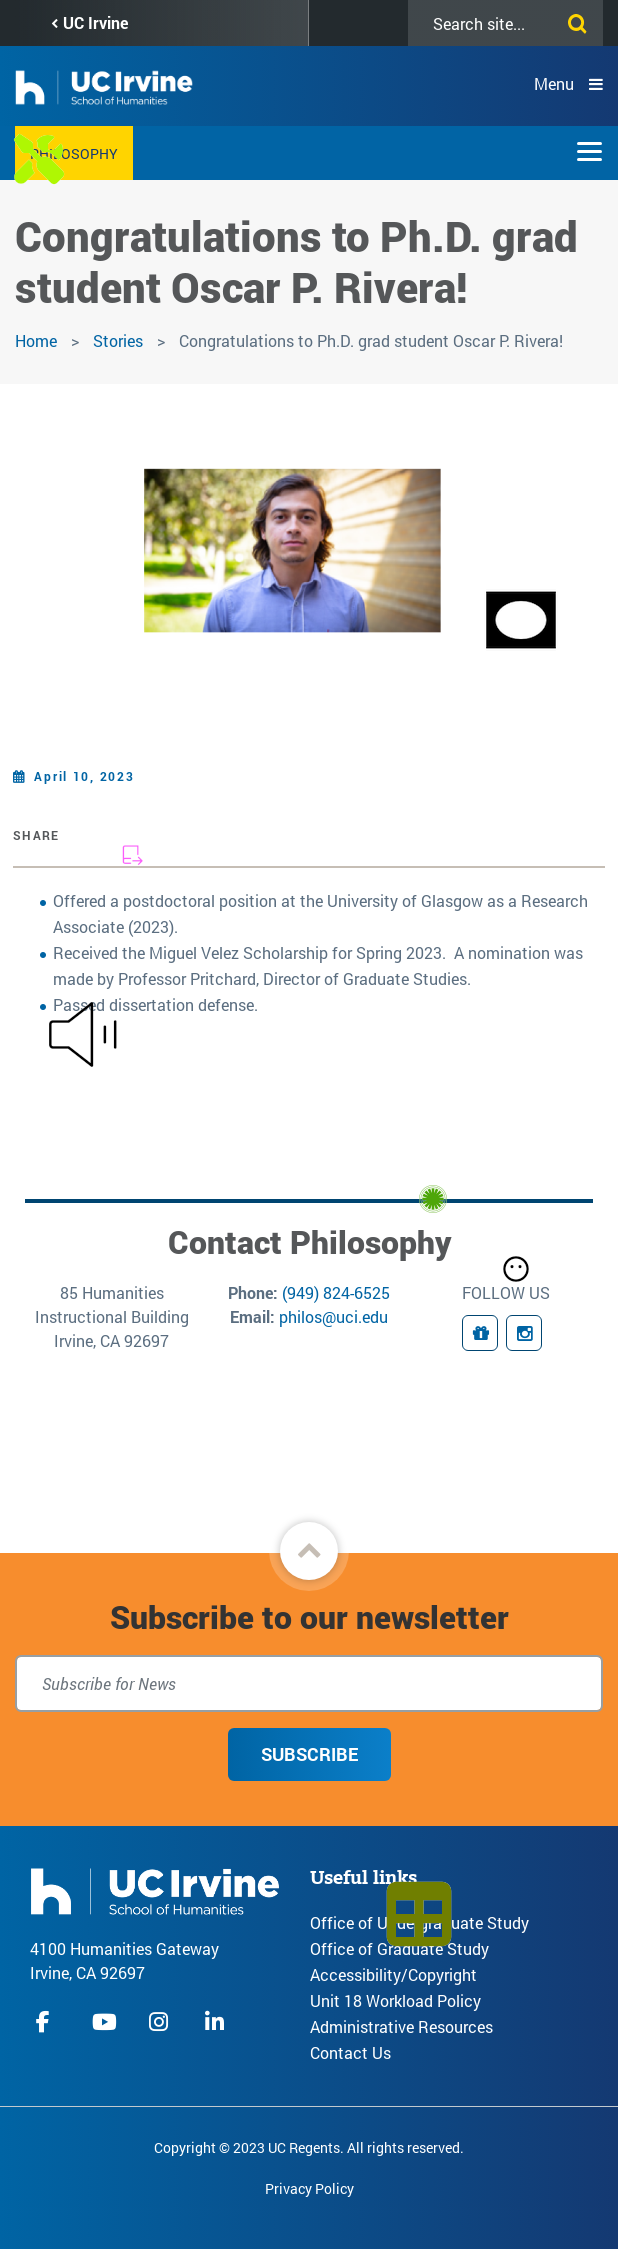  Describe the element at coordinates (81, 1034) in the screenshot. I see `increase or adjust volume` at that location.